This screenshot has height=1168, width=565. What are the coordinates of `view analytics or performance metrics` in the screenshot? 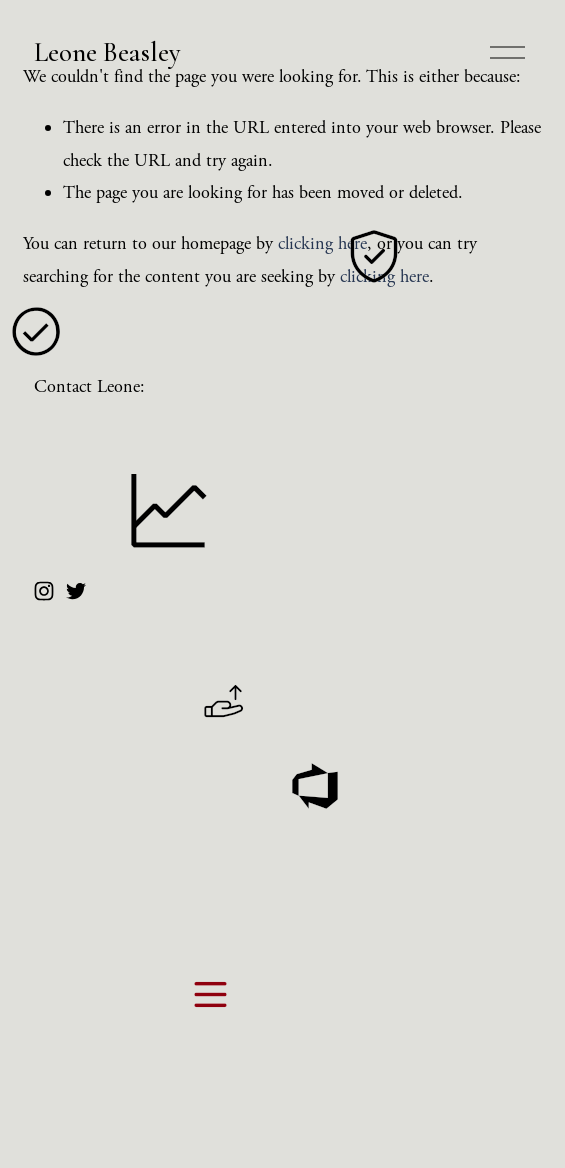 It's located at (168, 516).